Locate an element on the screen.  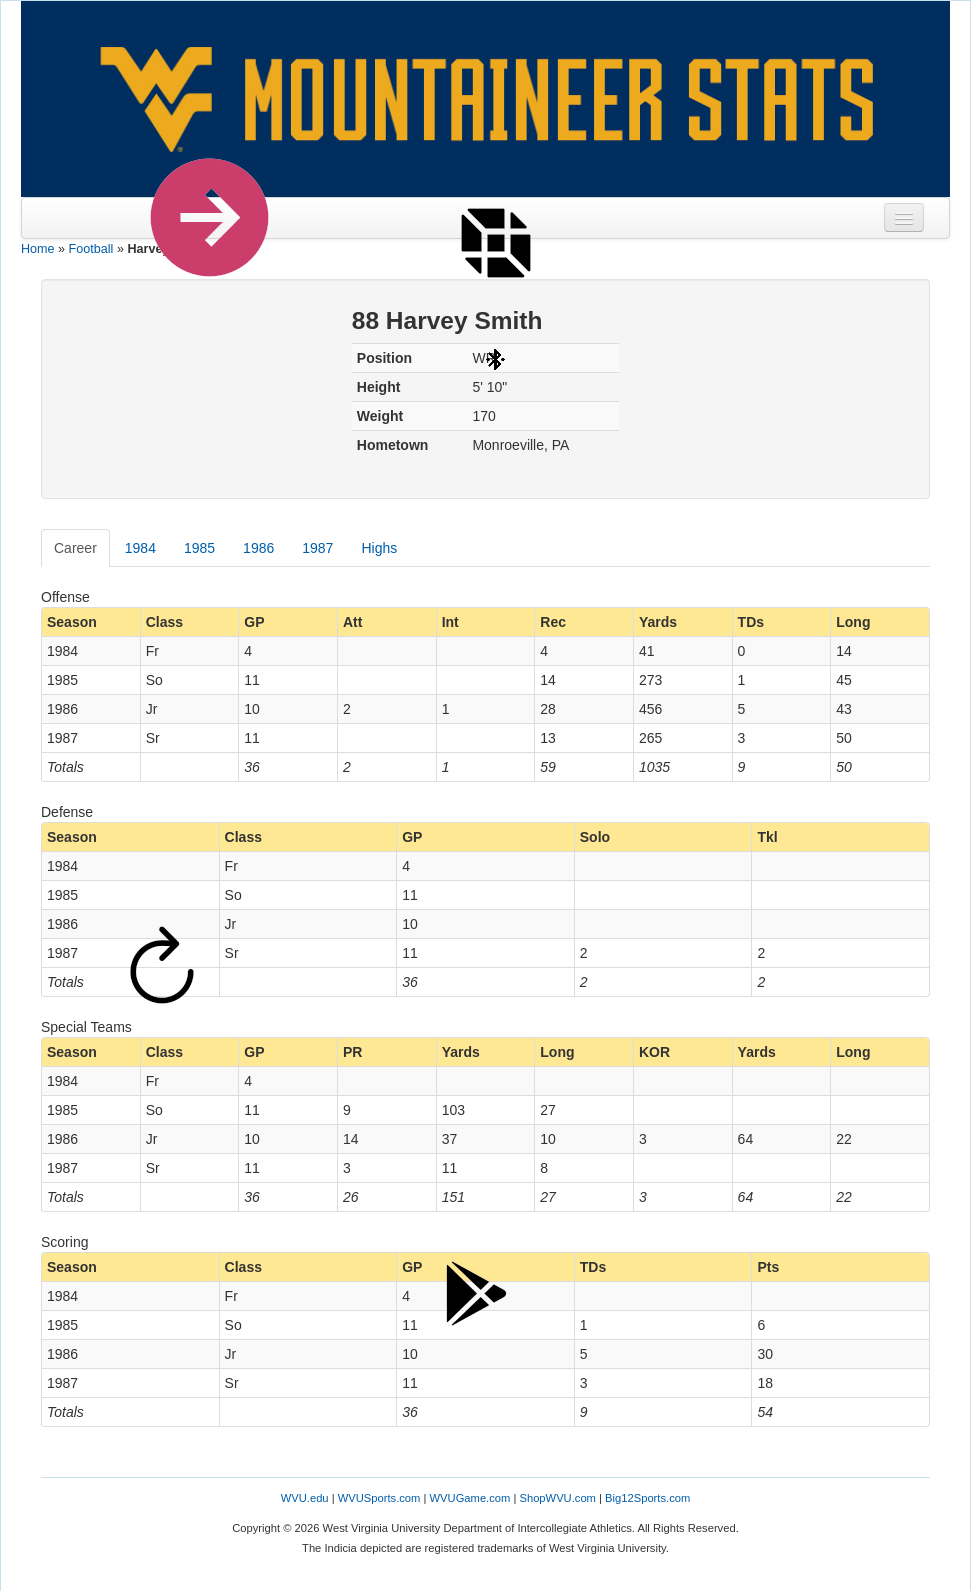
indicates bluetooth is connected to a device is located at coordinates (495, 359).